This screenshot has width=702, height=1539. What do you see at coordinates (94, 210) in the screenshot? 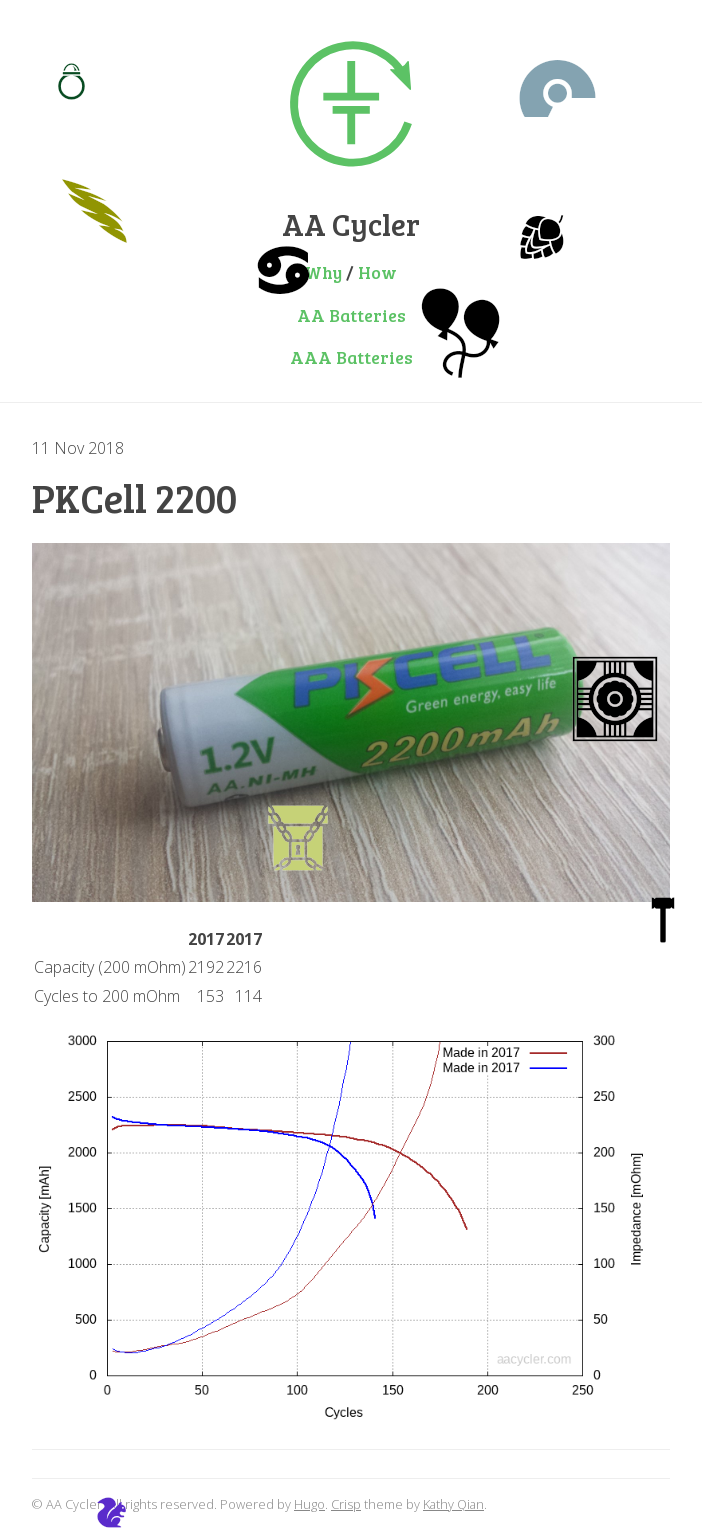
I see `indicates a critical hit or piercing damage in combat` at bounding box center [94, 210].